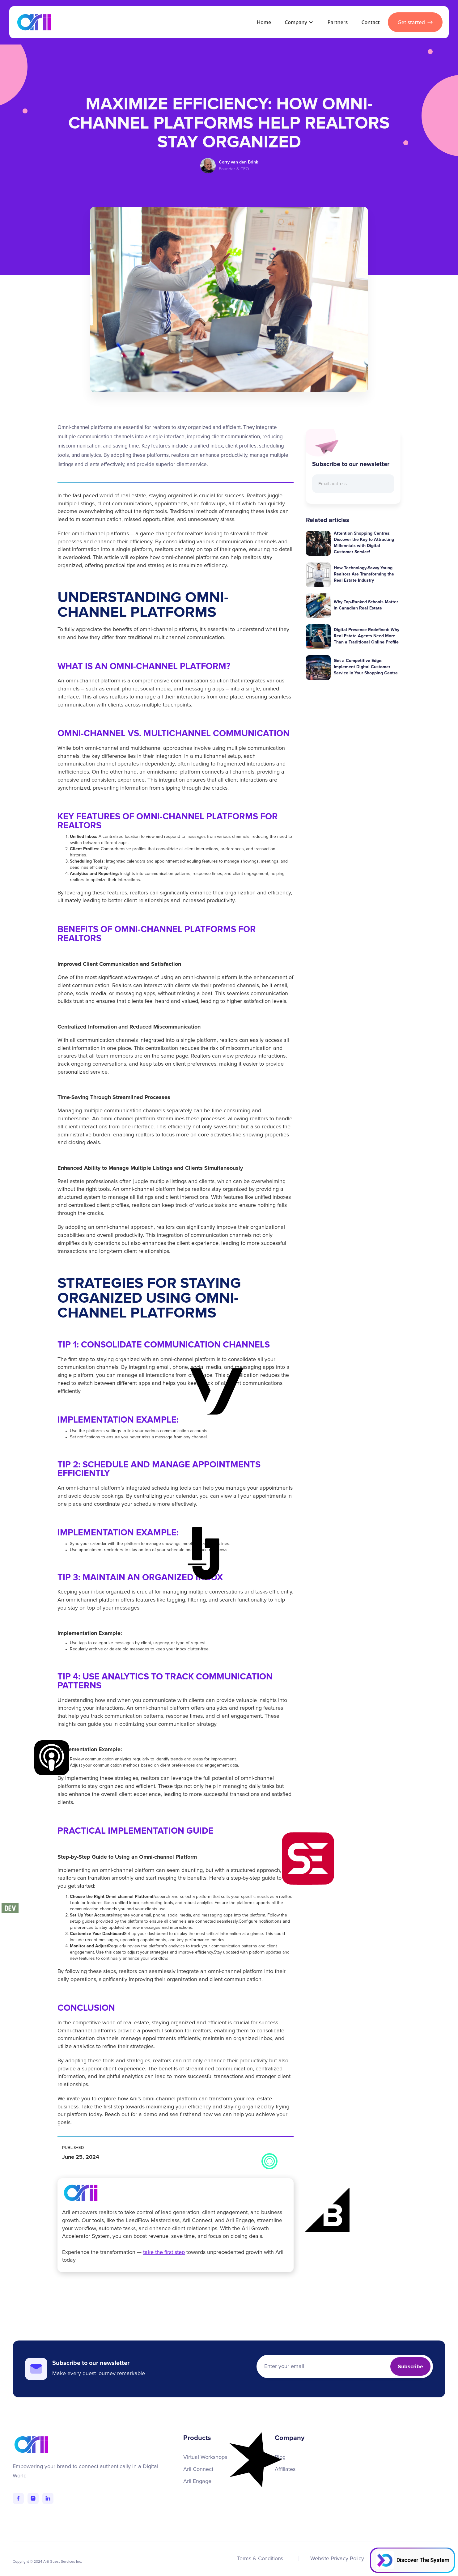 This screenshot has height=2576, width=458. I want to click on open apple podcasts app, so click(52, 1758).